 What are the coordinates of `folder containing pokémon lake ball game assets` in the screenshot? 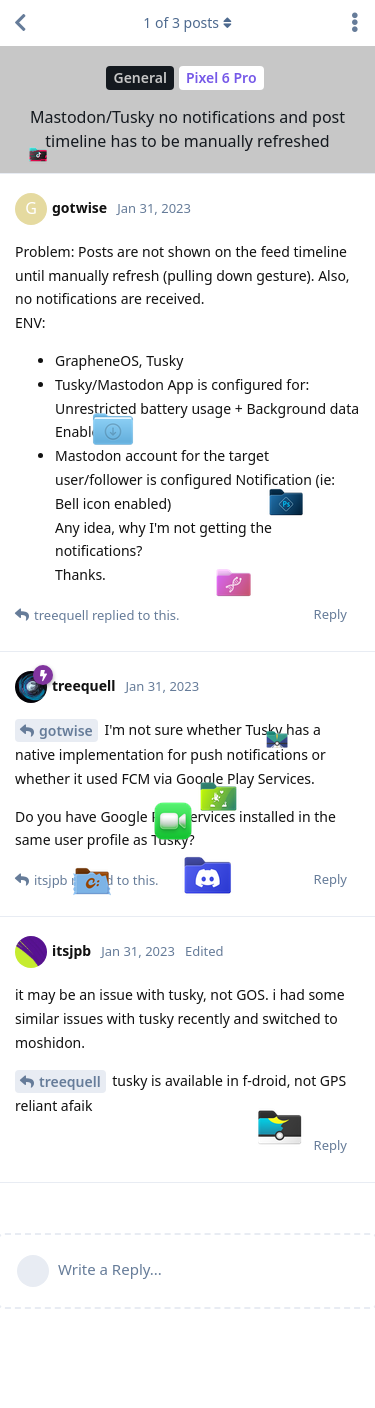 It's located at (277, 740).